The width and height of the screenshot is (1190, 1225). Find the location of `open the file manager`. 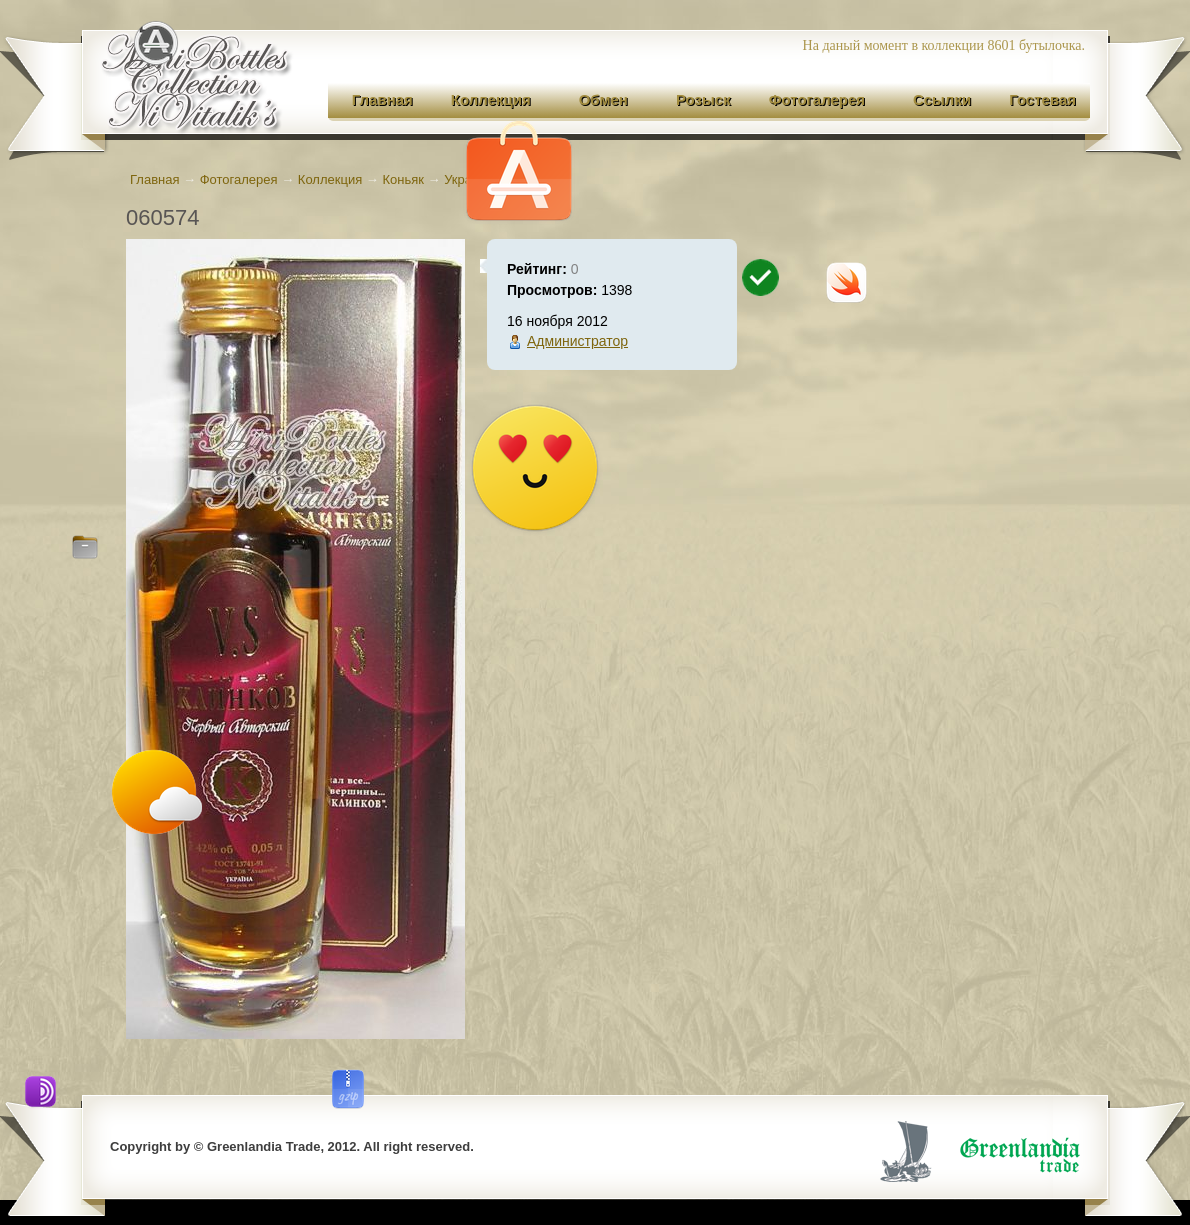

open the file manager is located at coordinates (85, 547).